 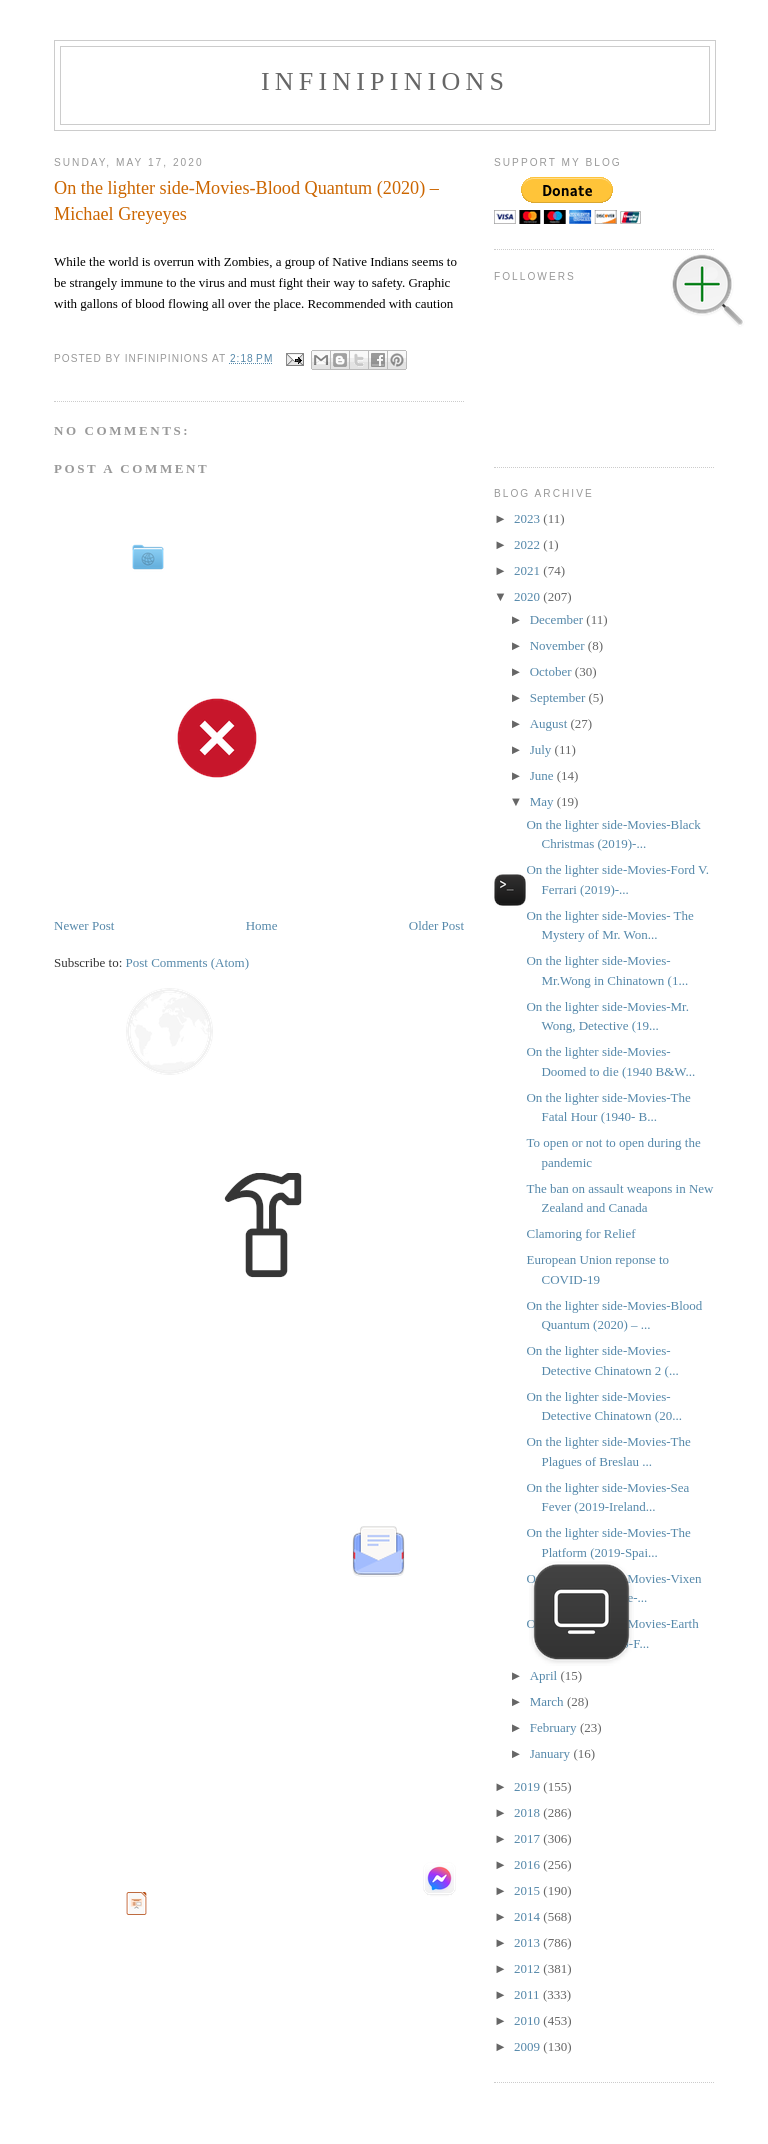 What do you see at coordinates (217, 738) in the screenshot?
I see `close the current dialog or window` at bounding box center [217, 738].